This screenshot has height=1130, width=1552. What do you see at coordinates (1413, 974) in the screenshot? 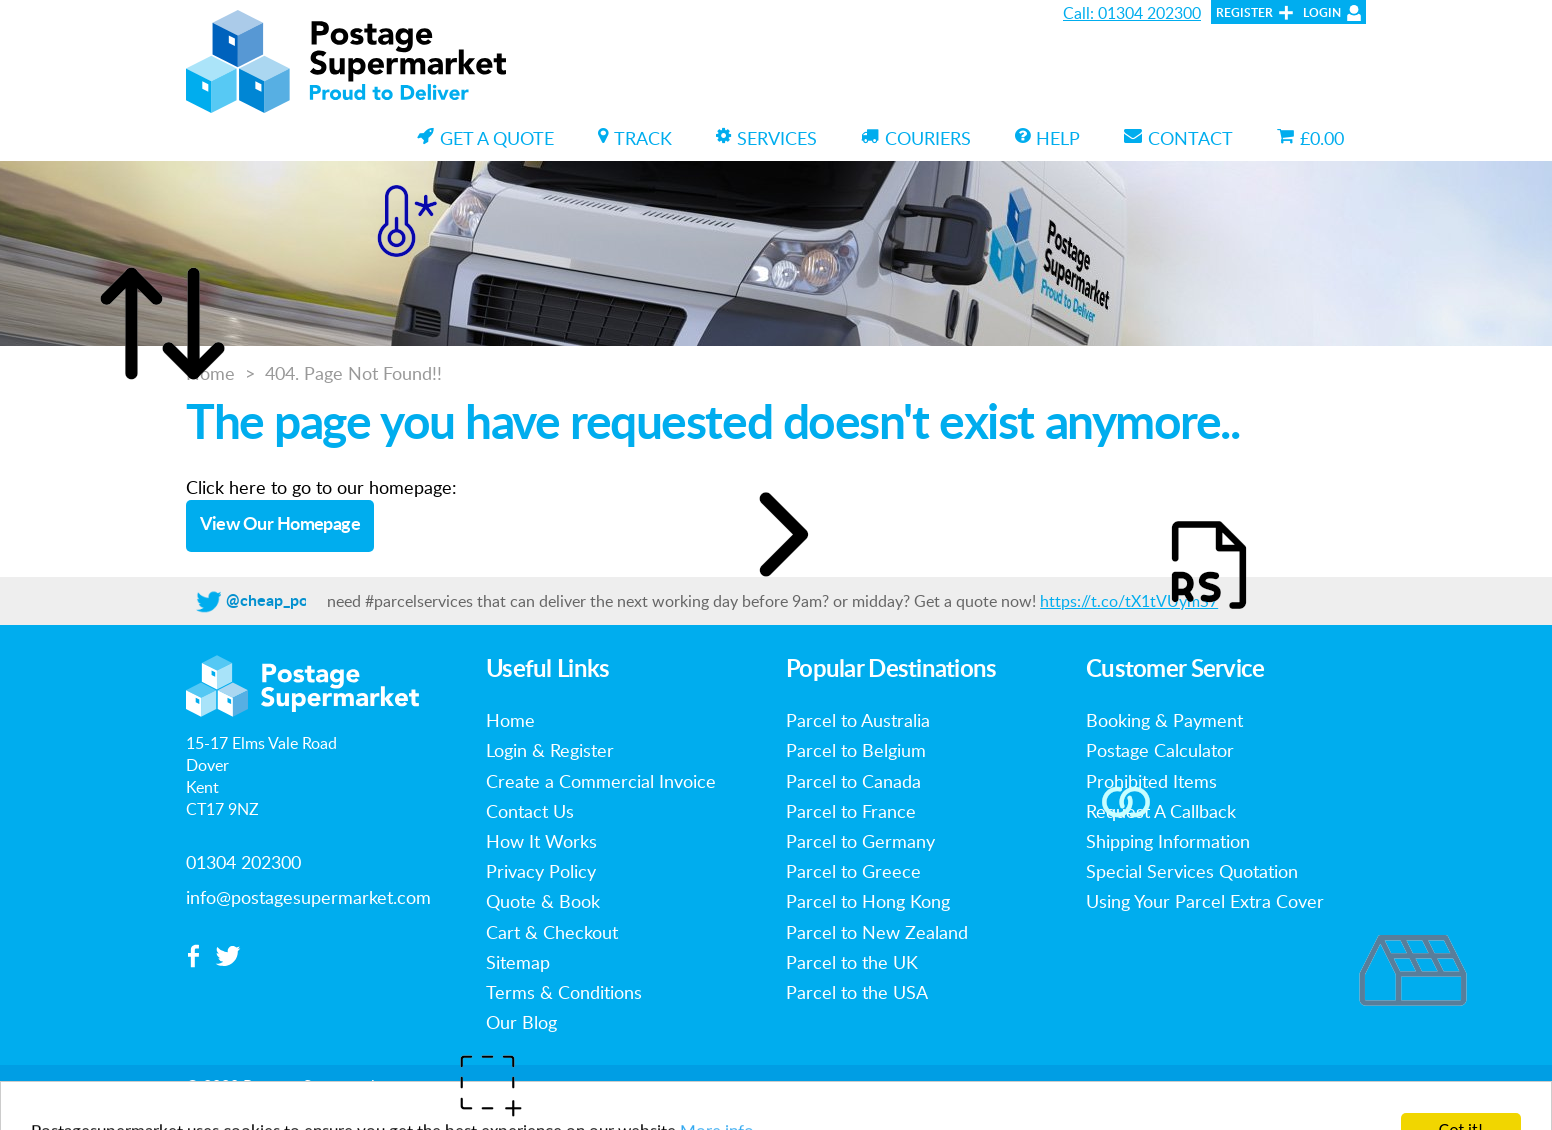
I see `view solar panel or renewable energy settings` at bounding box center [1413, 974].